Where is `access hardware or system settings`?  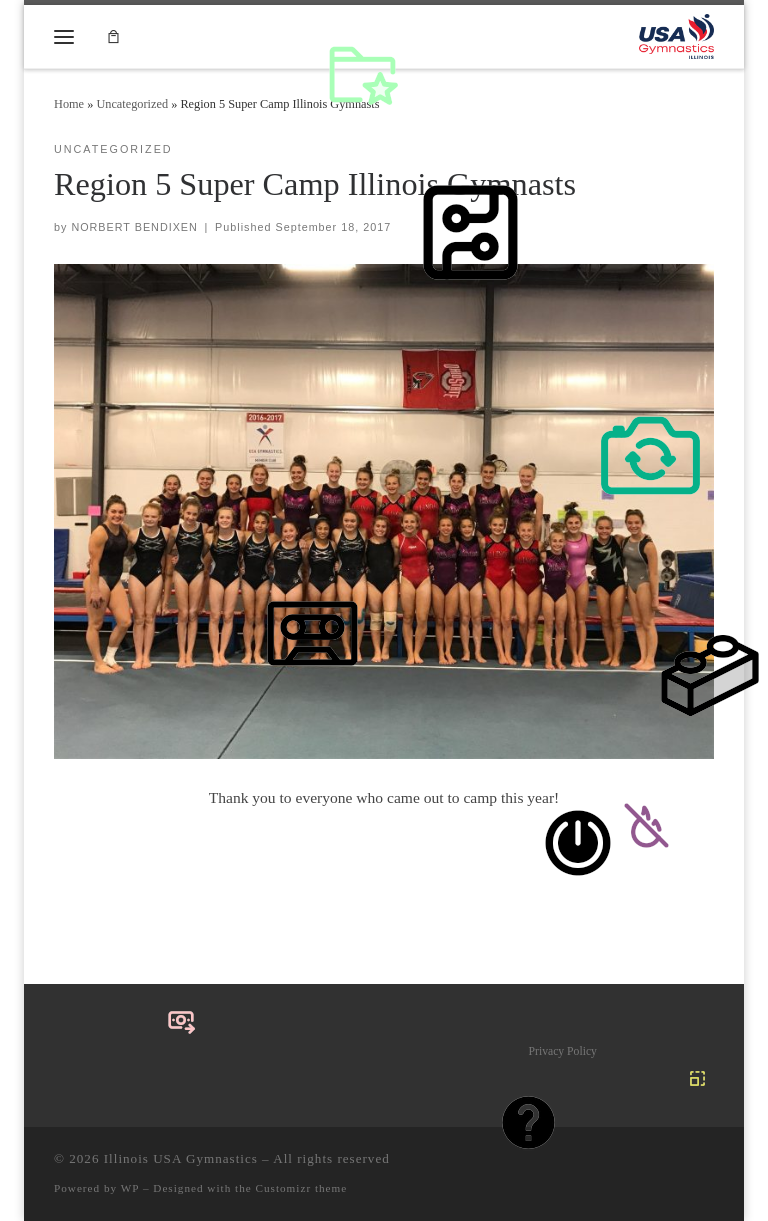
access hardware or system settings is located at coordinates (470, 232).